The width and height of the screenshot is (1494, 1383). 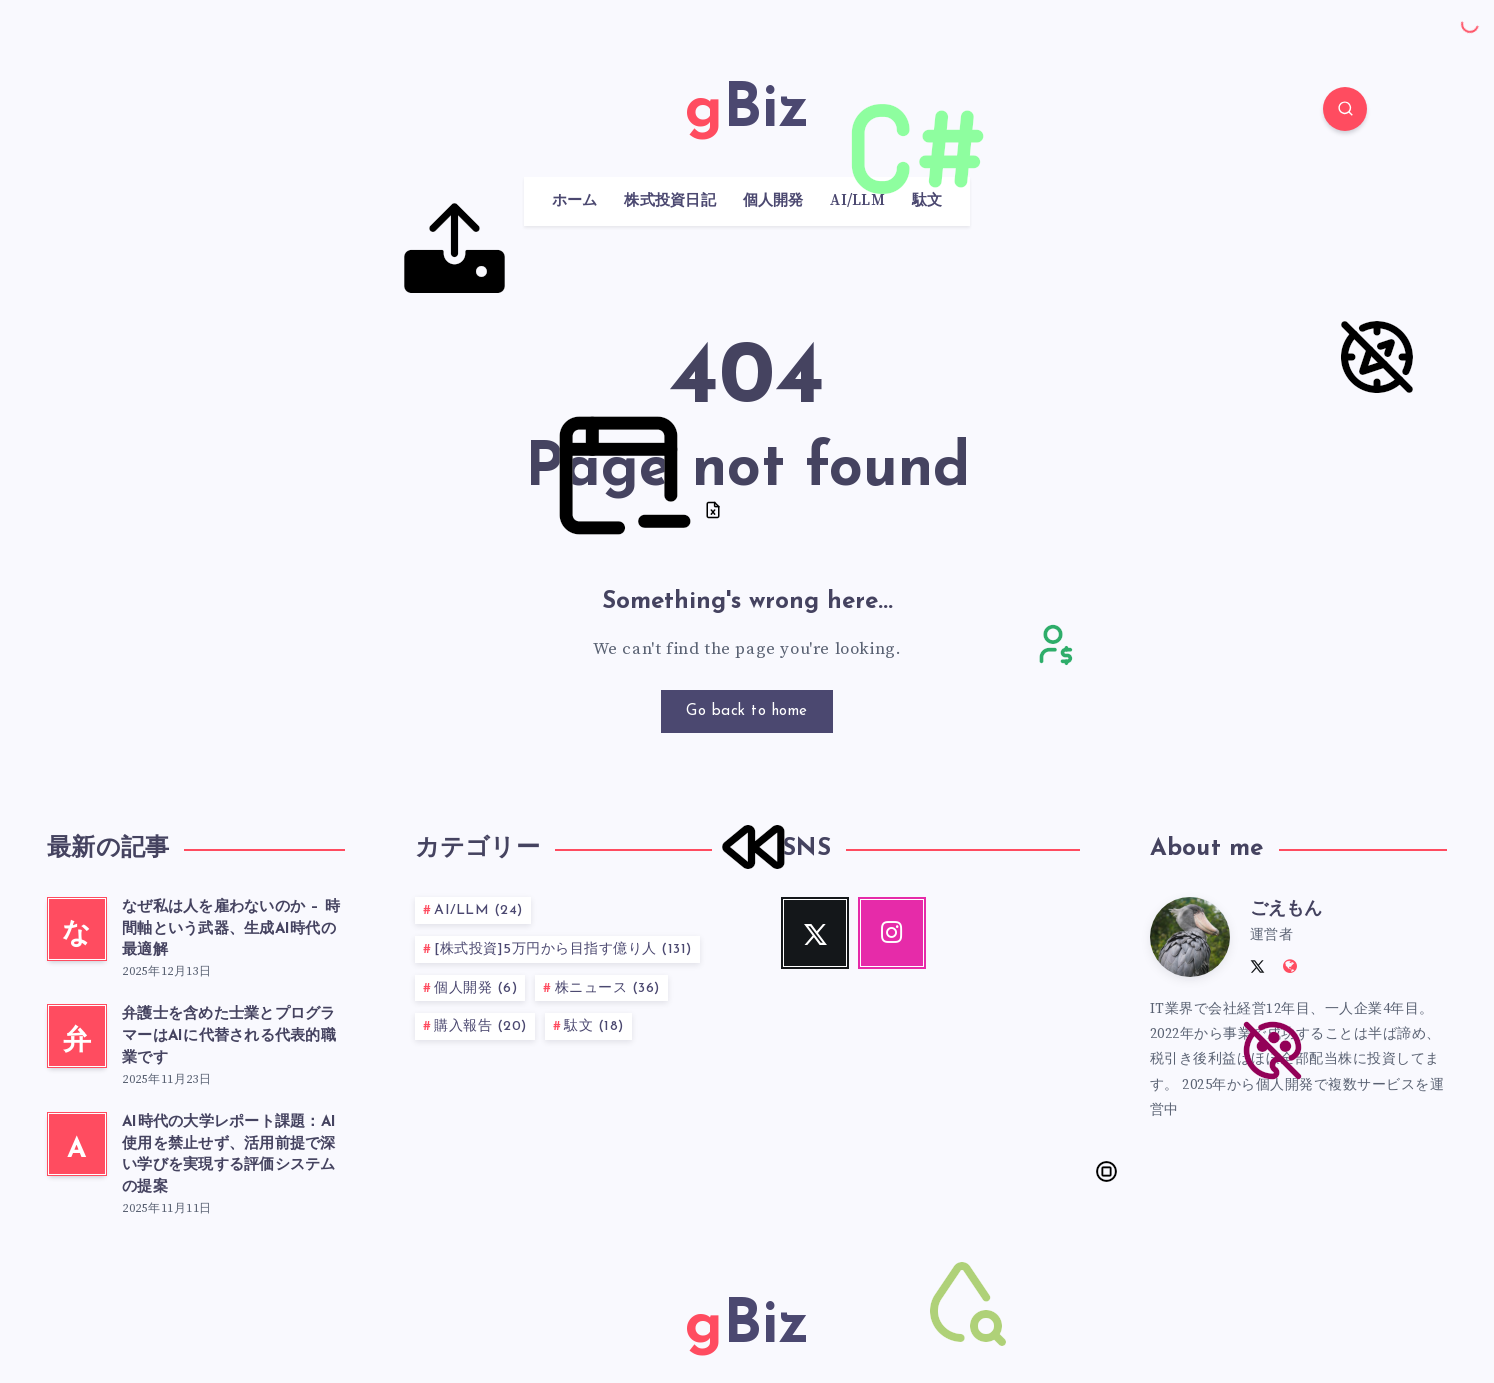 What do you see at coordinates (1272, 1050) in the screenshot?
I see `disable color customization` at bounding box center [1272, 1050].